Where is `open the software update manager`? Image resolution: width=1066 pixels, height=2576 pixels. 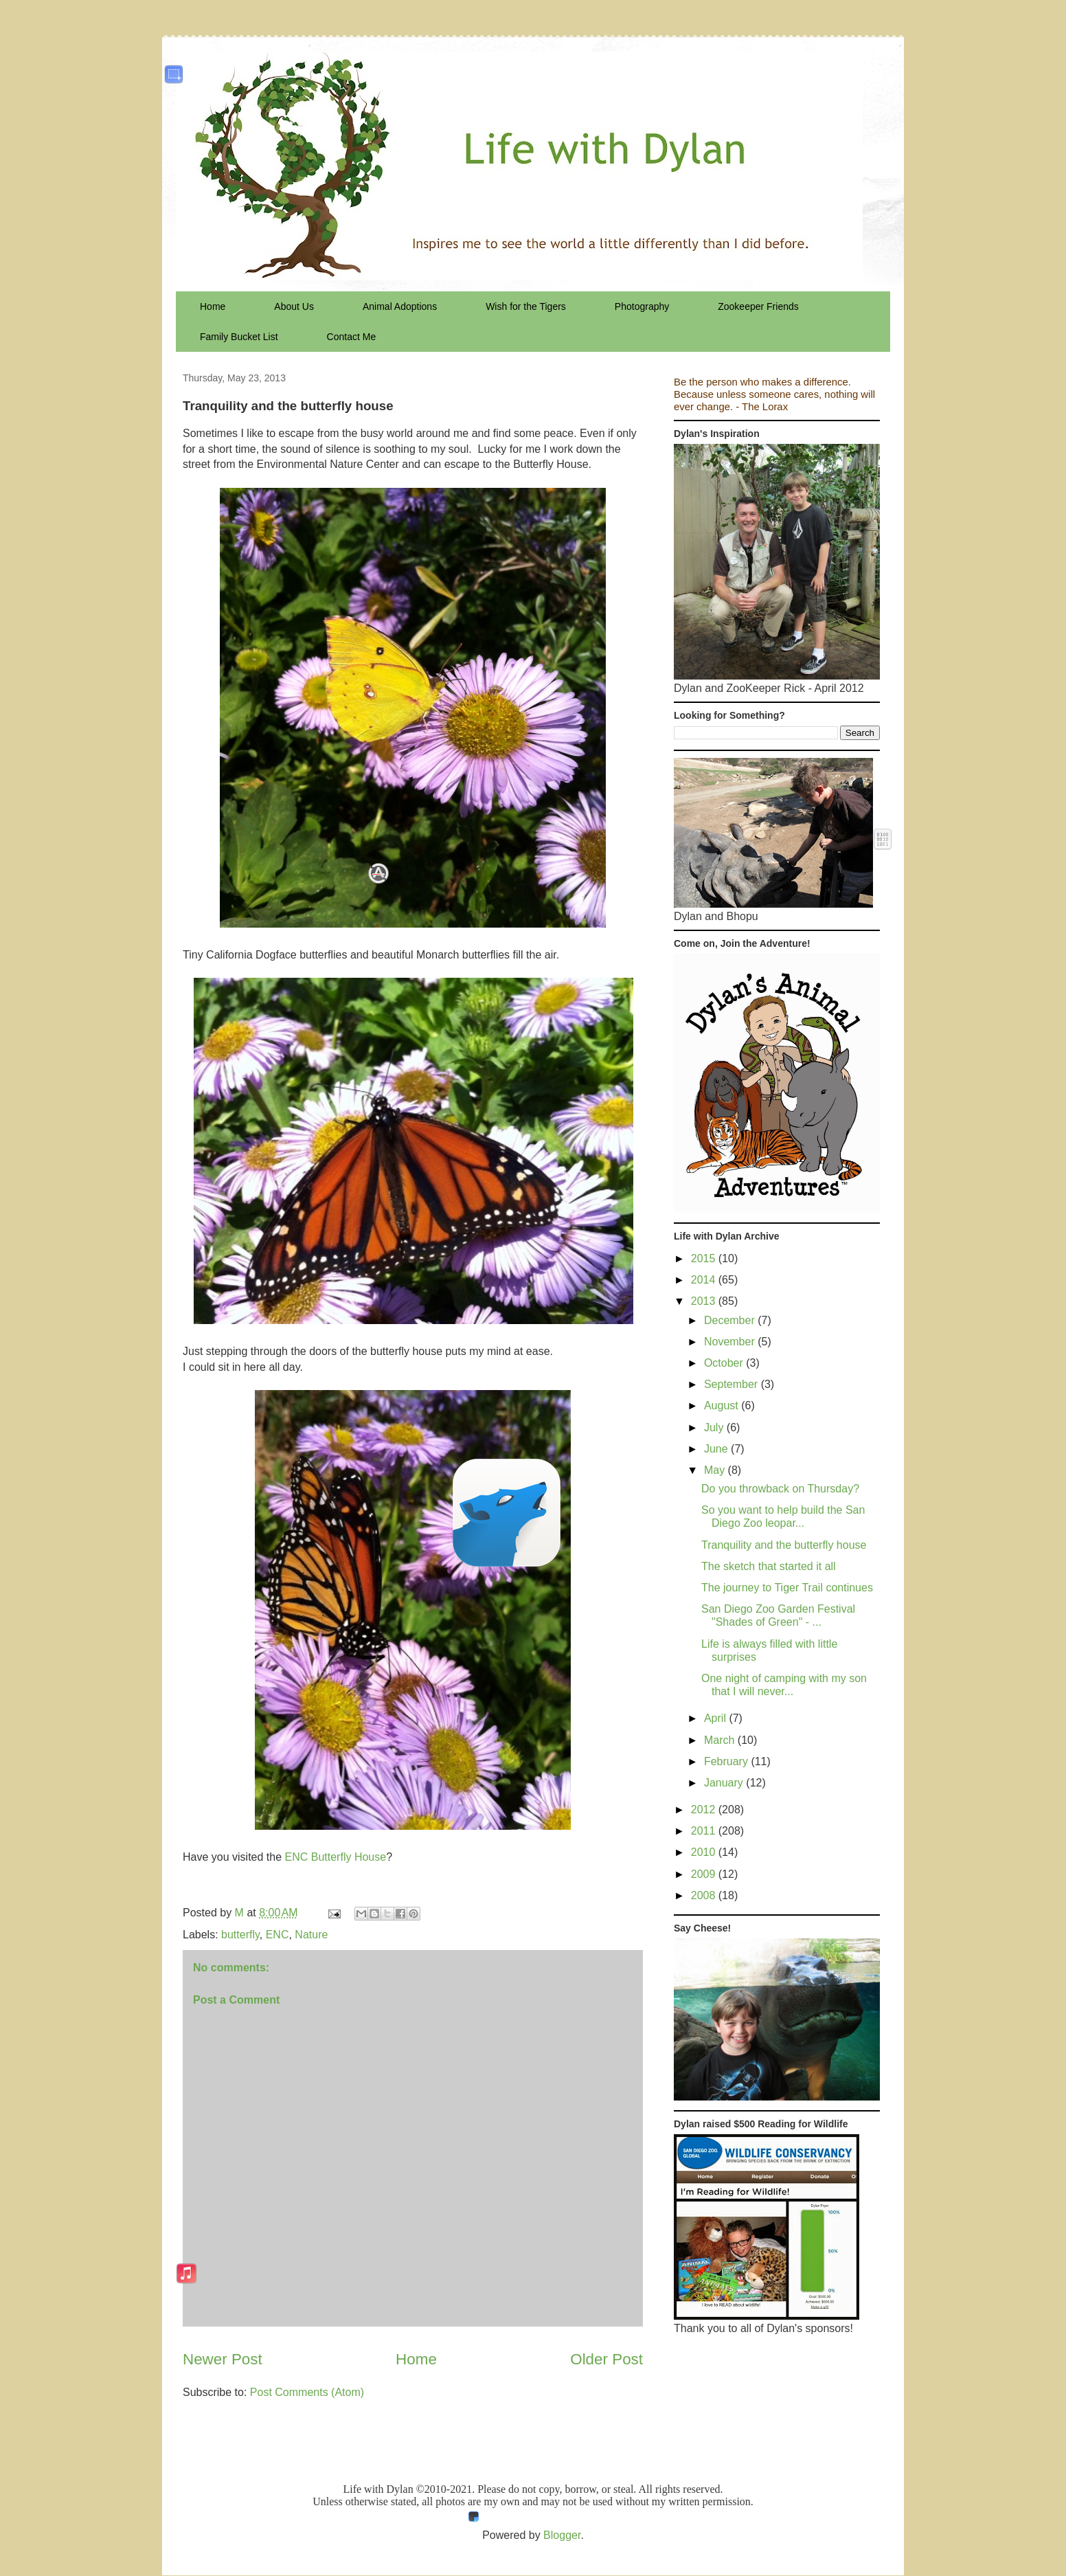 open the software update manager is located at coordinates (378, 873).